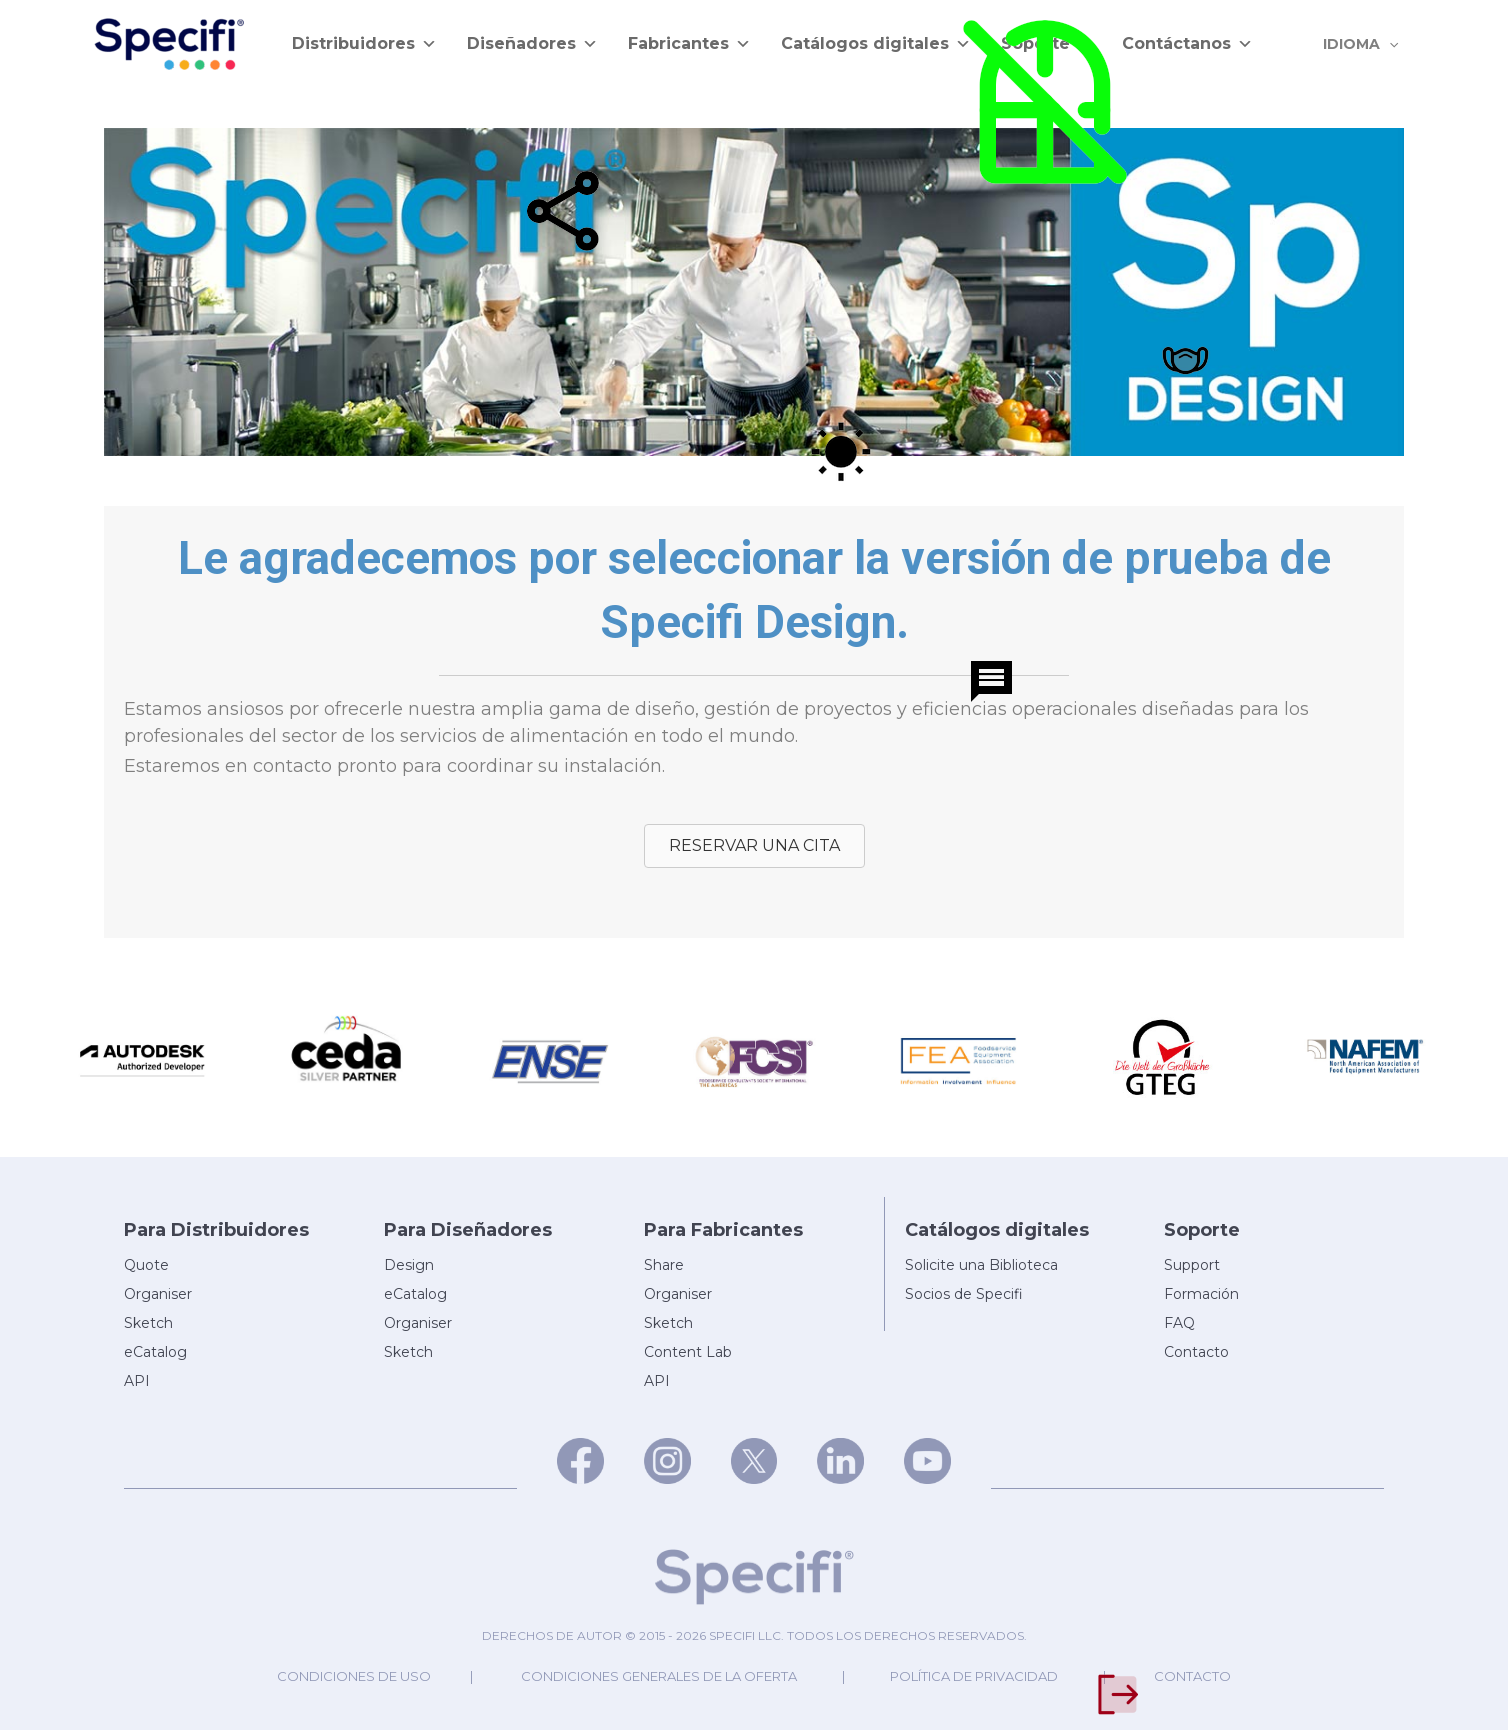 This screenshot has width=1508, height=1730. What do you see at coordinates (1045, 102) in the screenshot?
I see `window or panel is disabled` at bounding box center [1045, 102].